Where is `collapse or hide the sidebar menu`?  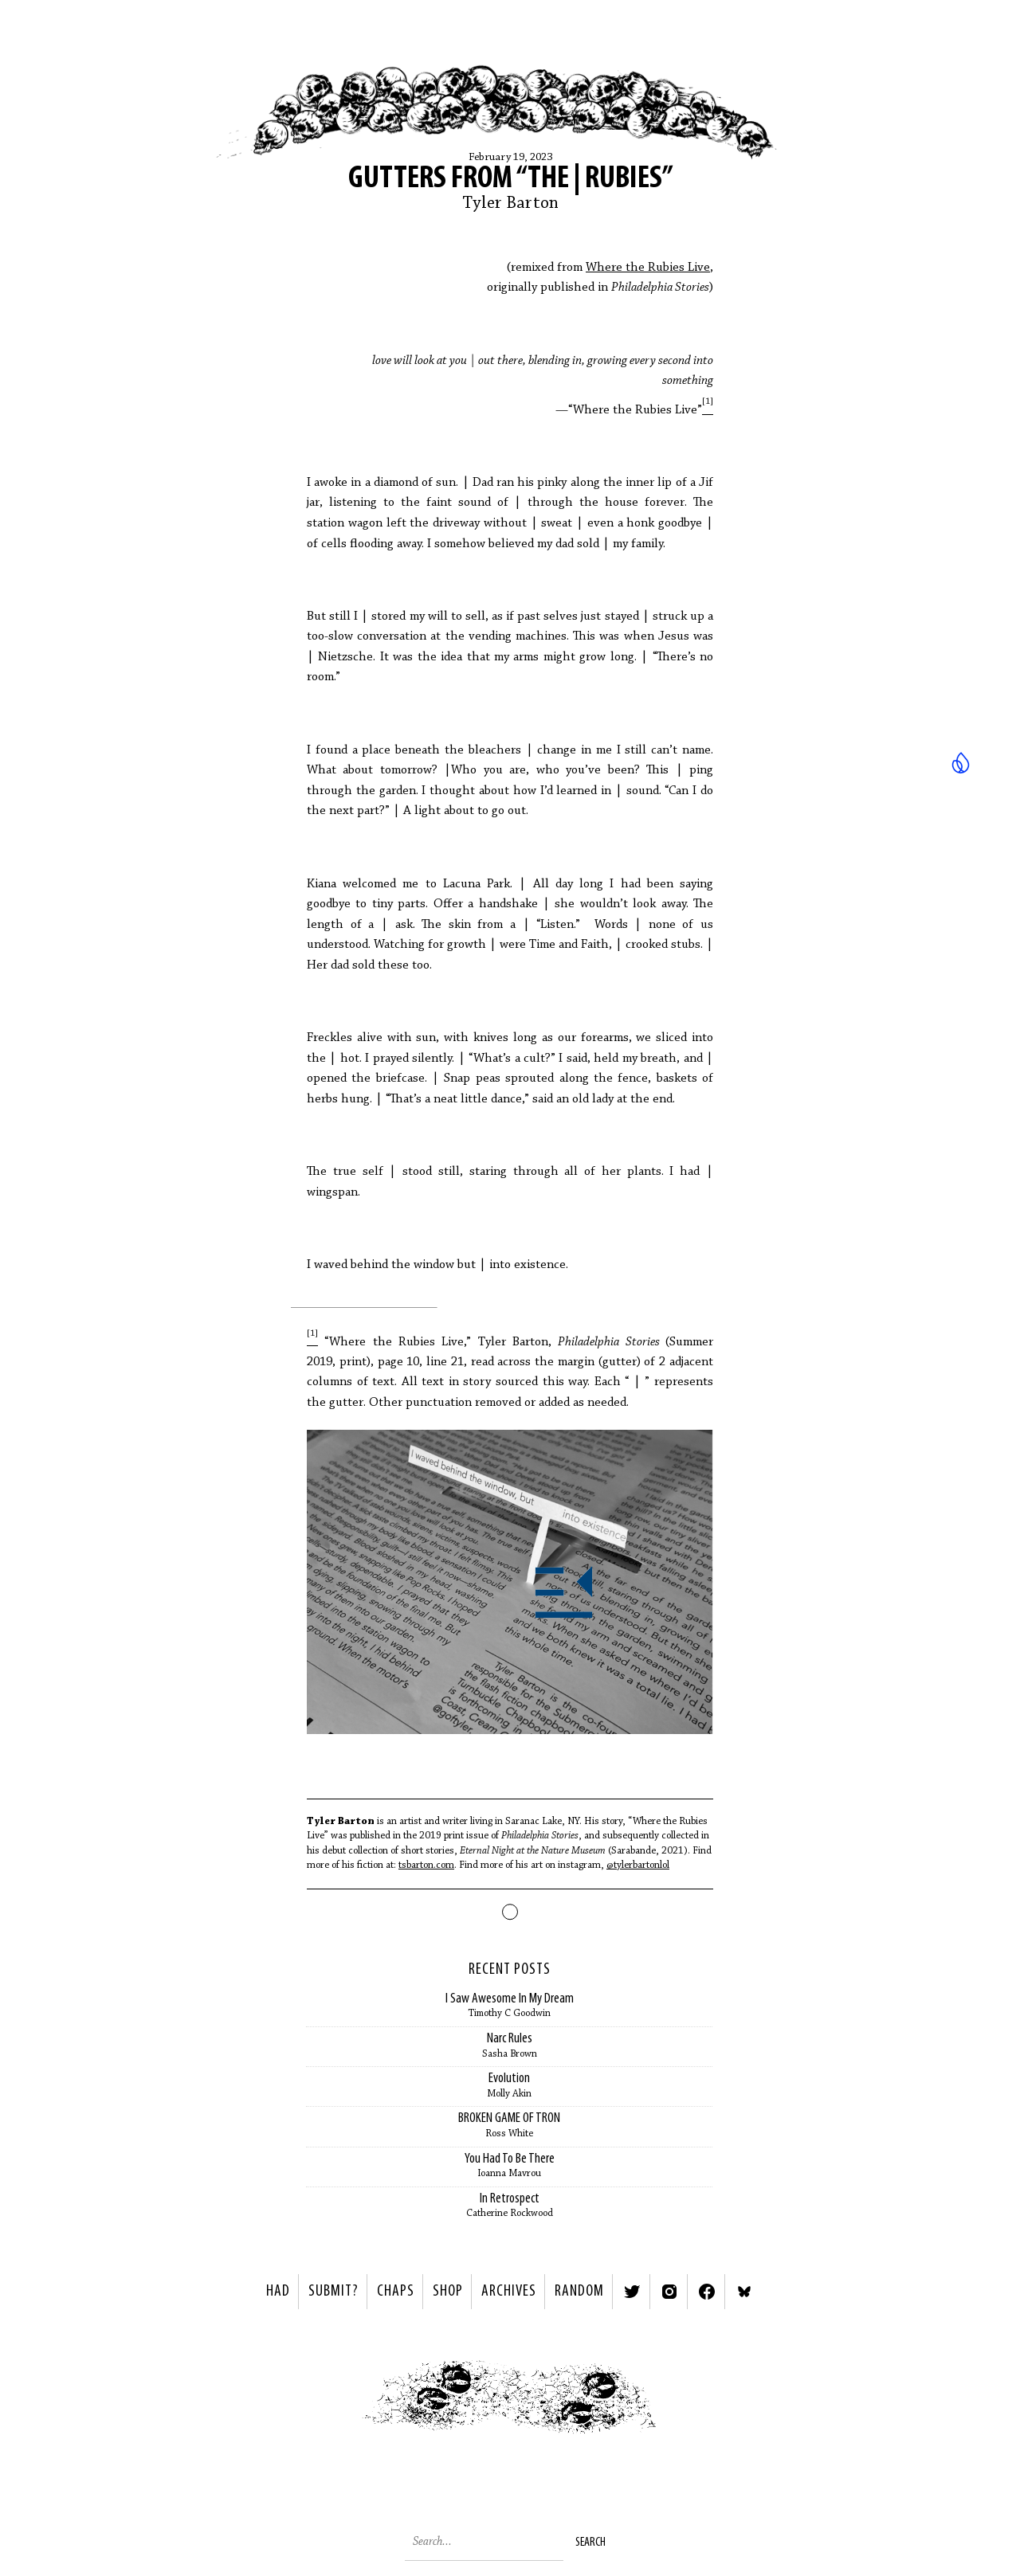
collapse or hide the sidebar menu is located at coordinates (563, 1592).